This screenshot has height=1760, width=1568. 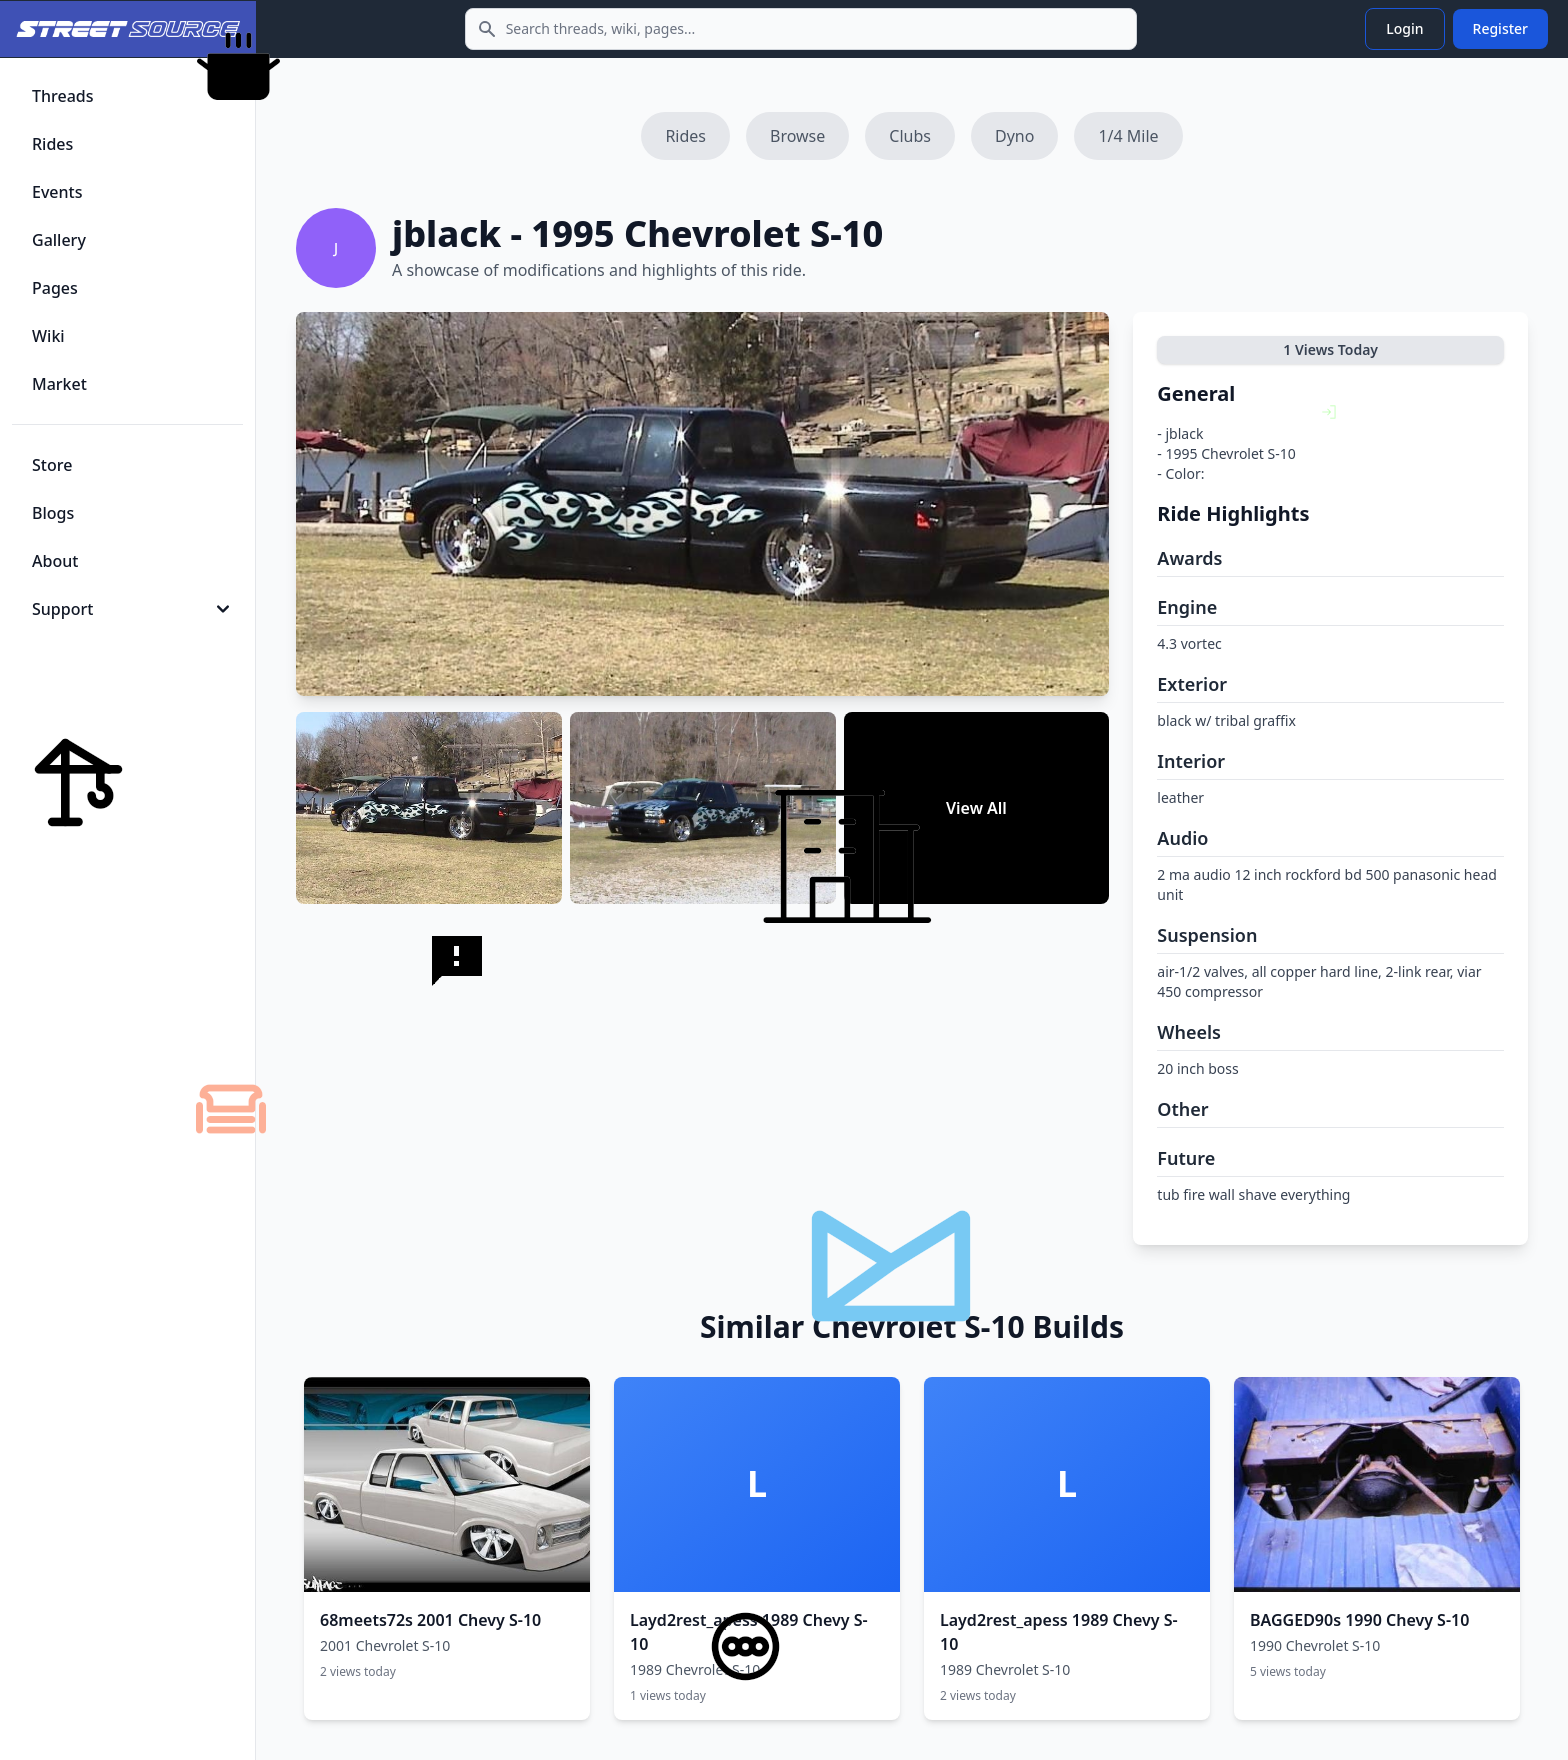 What do you see at coordinates (841, 856) in the screenshot?
I see `view office or workplace location` at bounding box center [841, 856].